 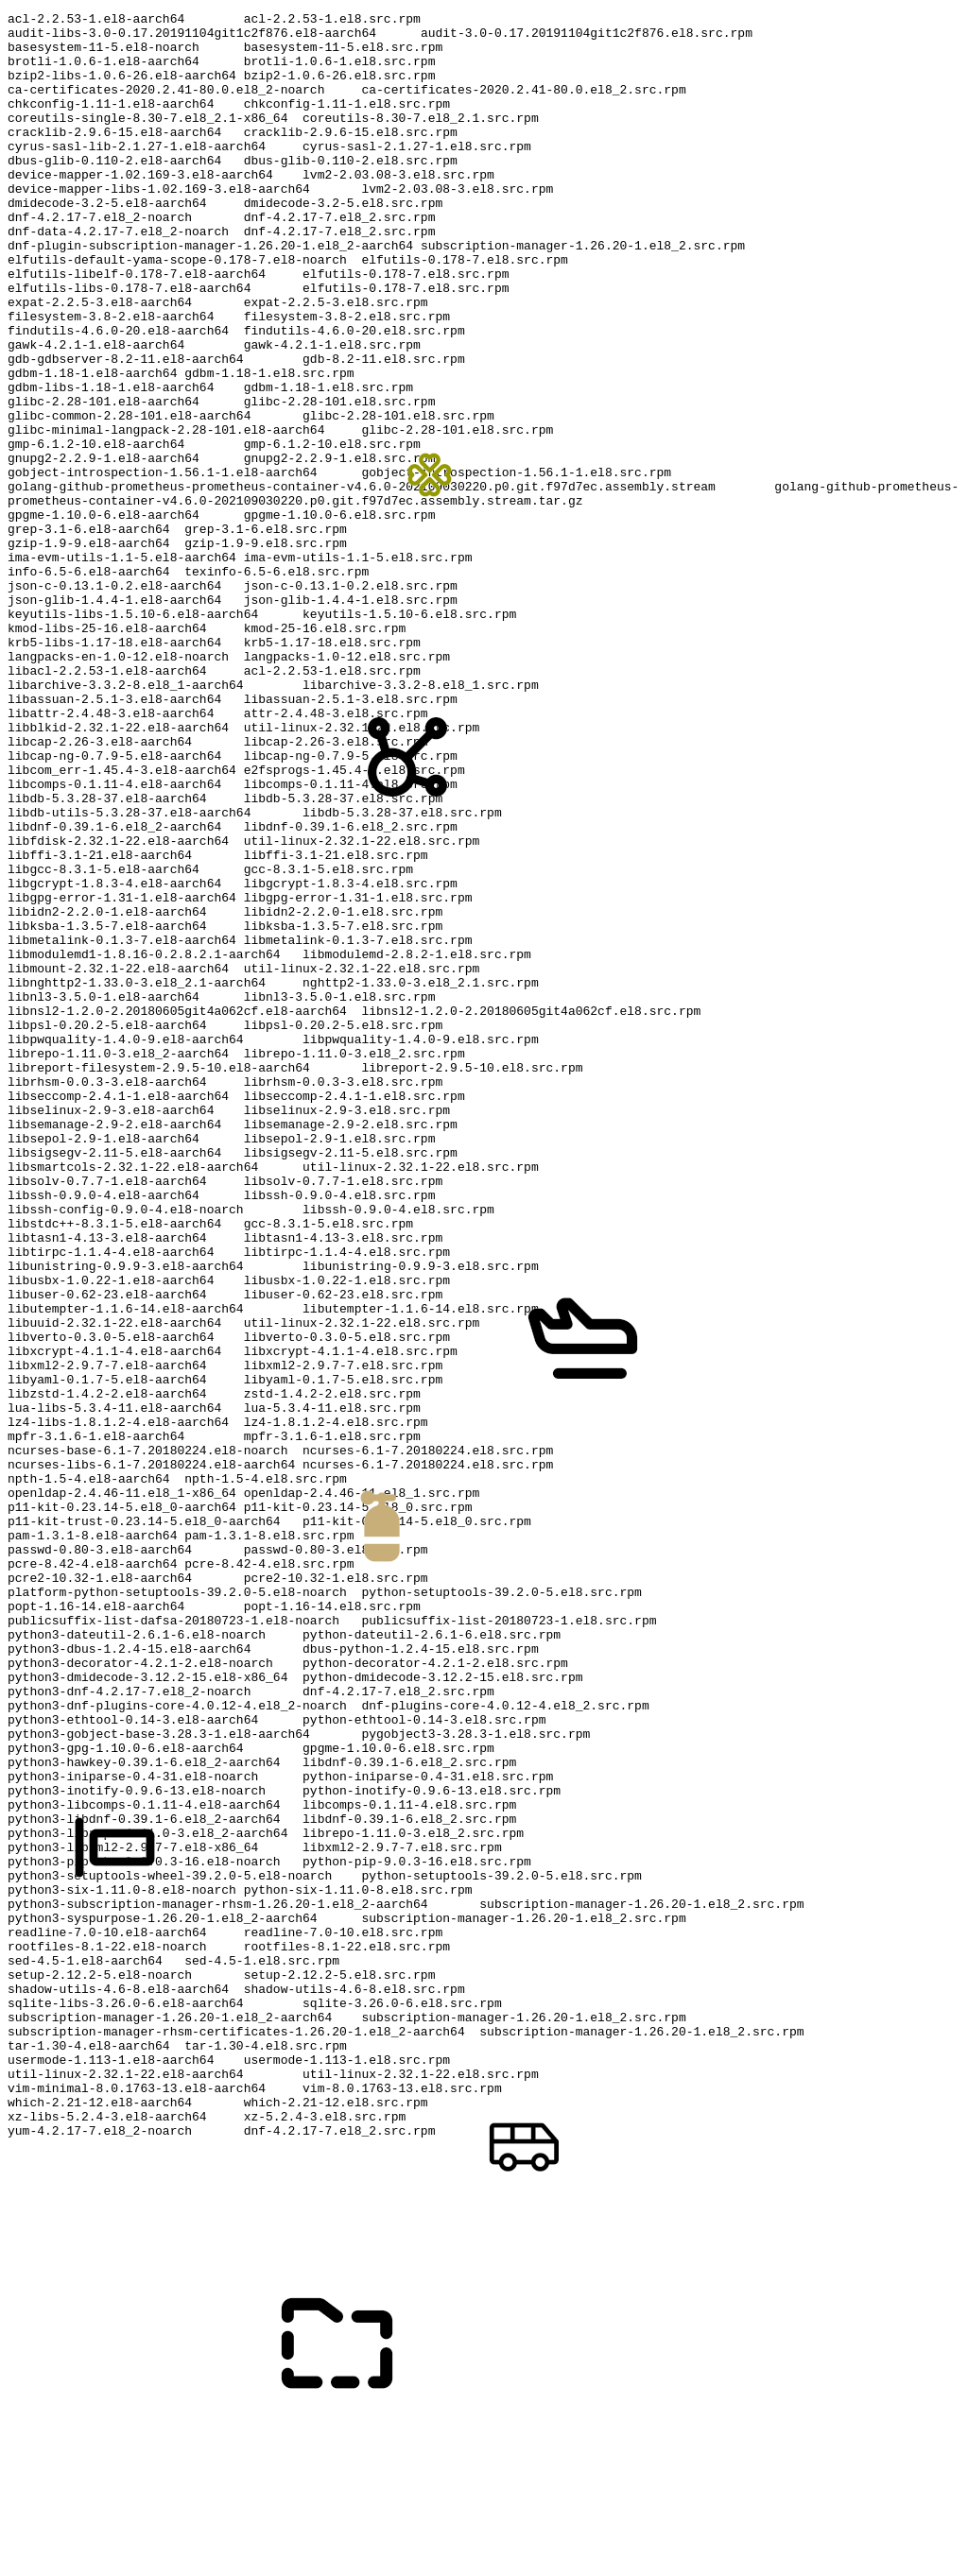 What do you see at coordinates (337, 2341) in the screenshot?
I see `create a new folder` at bounding box center [337, 2341].